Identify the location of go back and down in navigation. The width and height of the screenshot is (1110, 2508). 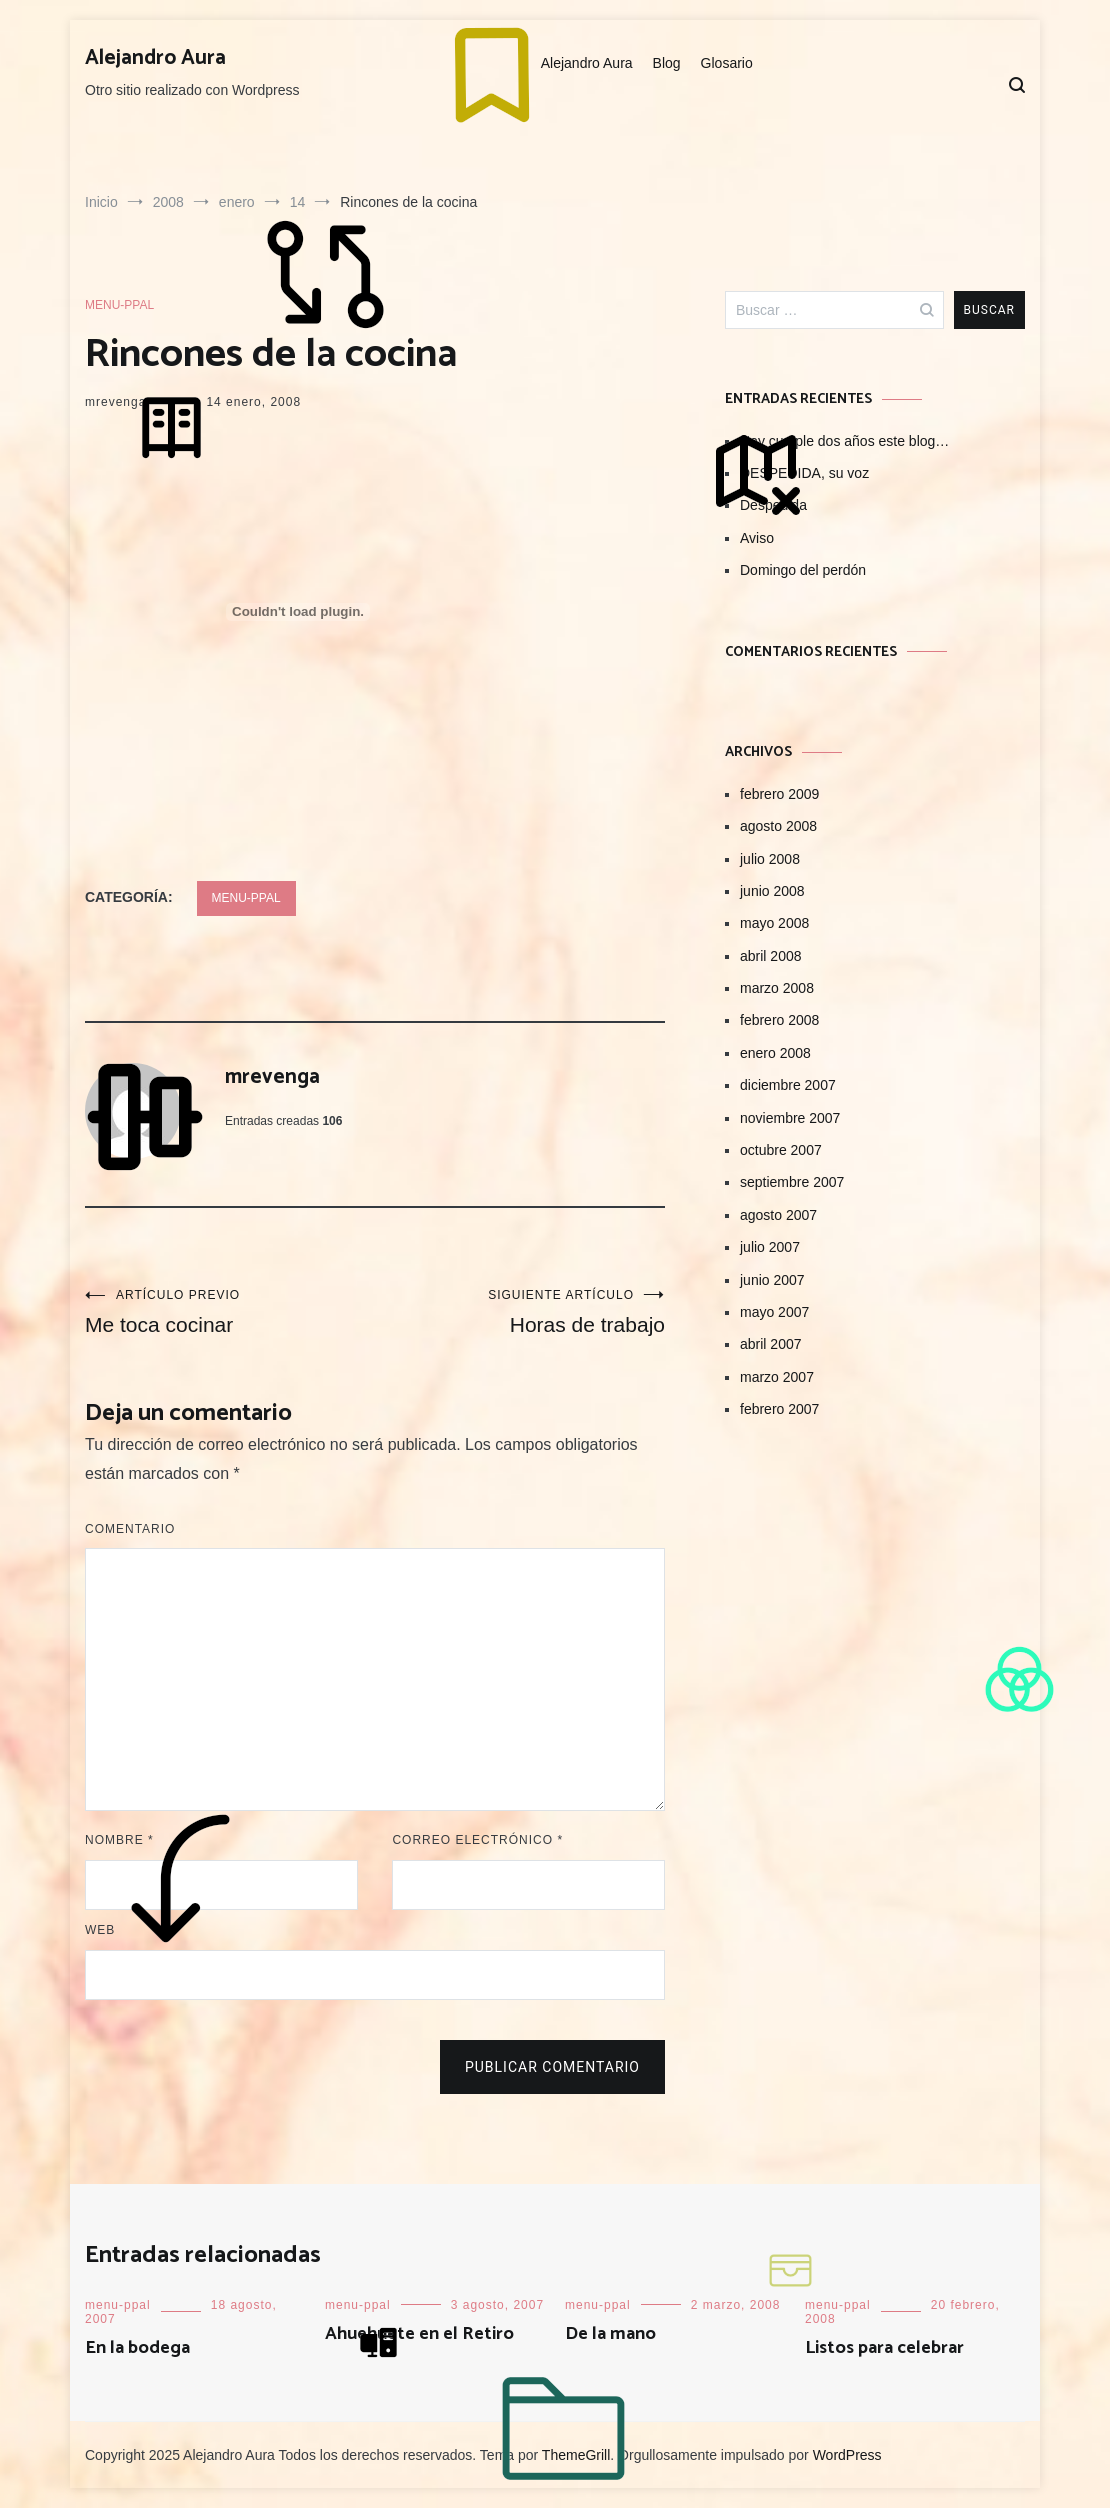
(180, 1878).